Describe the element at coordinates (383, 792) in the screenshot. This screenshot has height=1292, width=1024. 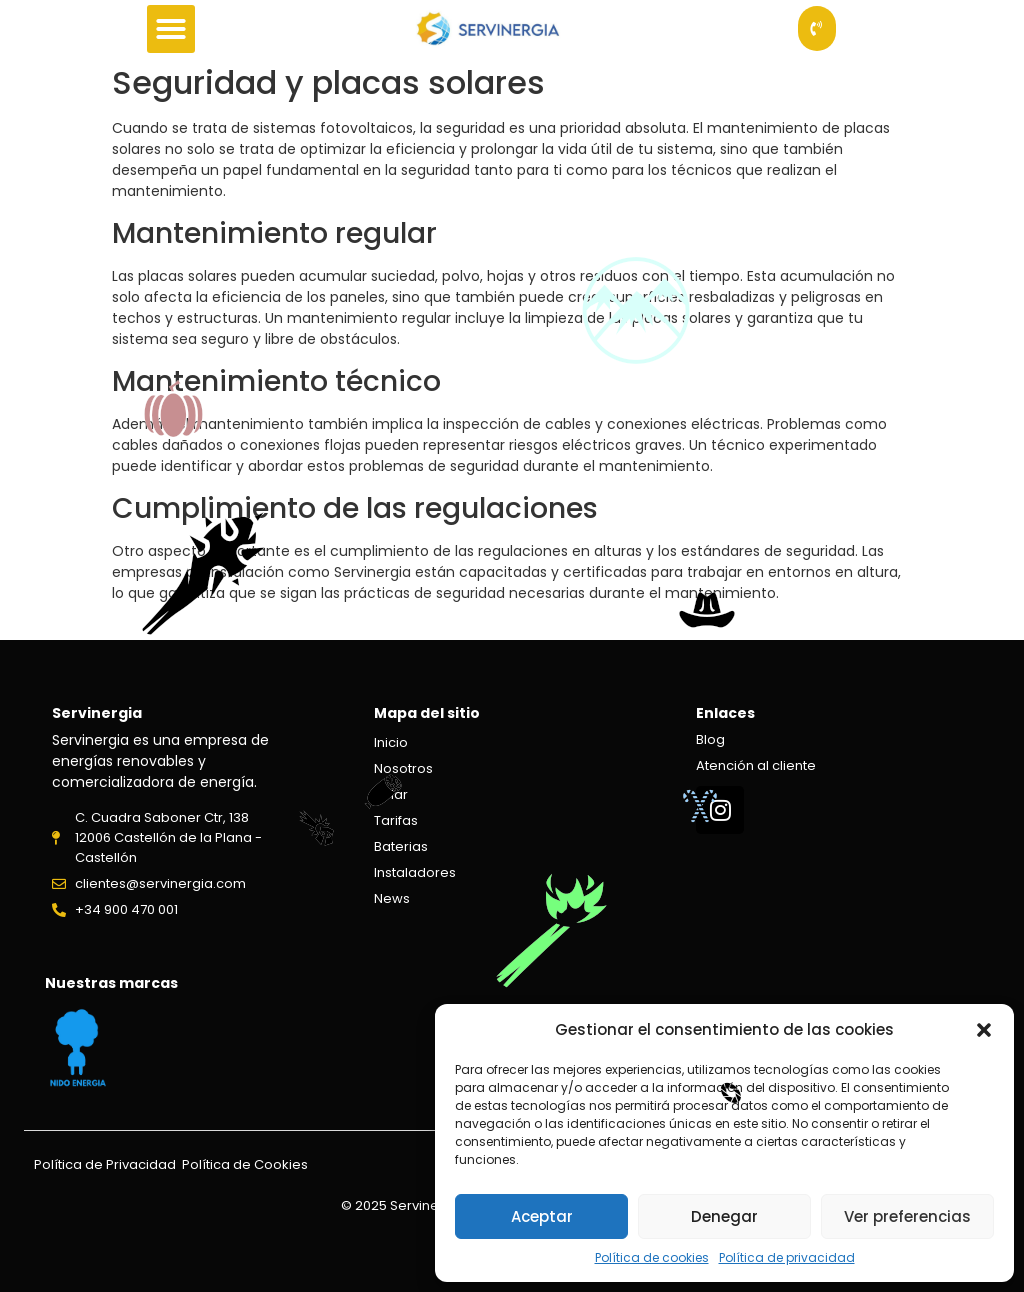
I see `browse sausage or deli meat options` at that location.